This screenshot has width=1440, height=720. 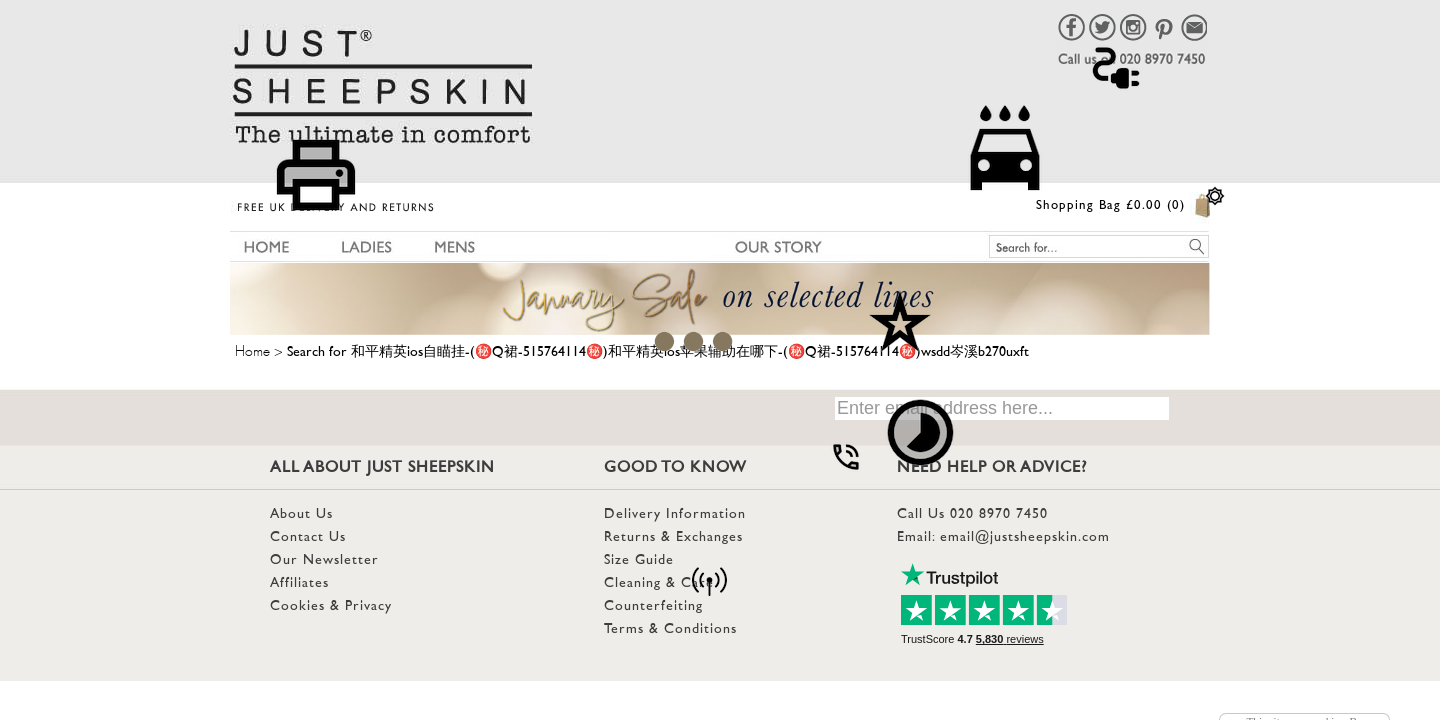 What do you see at coordinates (316, 175) in the screenshot?
I see `print the current document or page` at bounding box center [316, 175].